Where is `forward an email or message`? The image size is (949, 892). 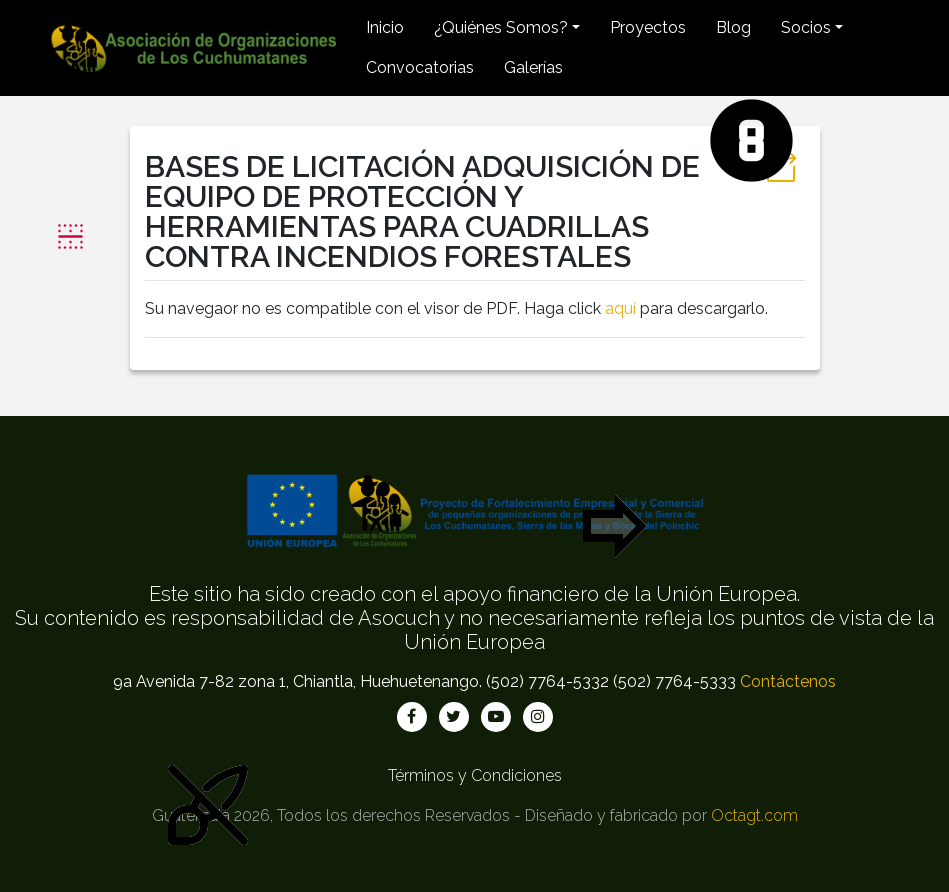
forward an email or message is located at coordinates (615, 526).